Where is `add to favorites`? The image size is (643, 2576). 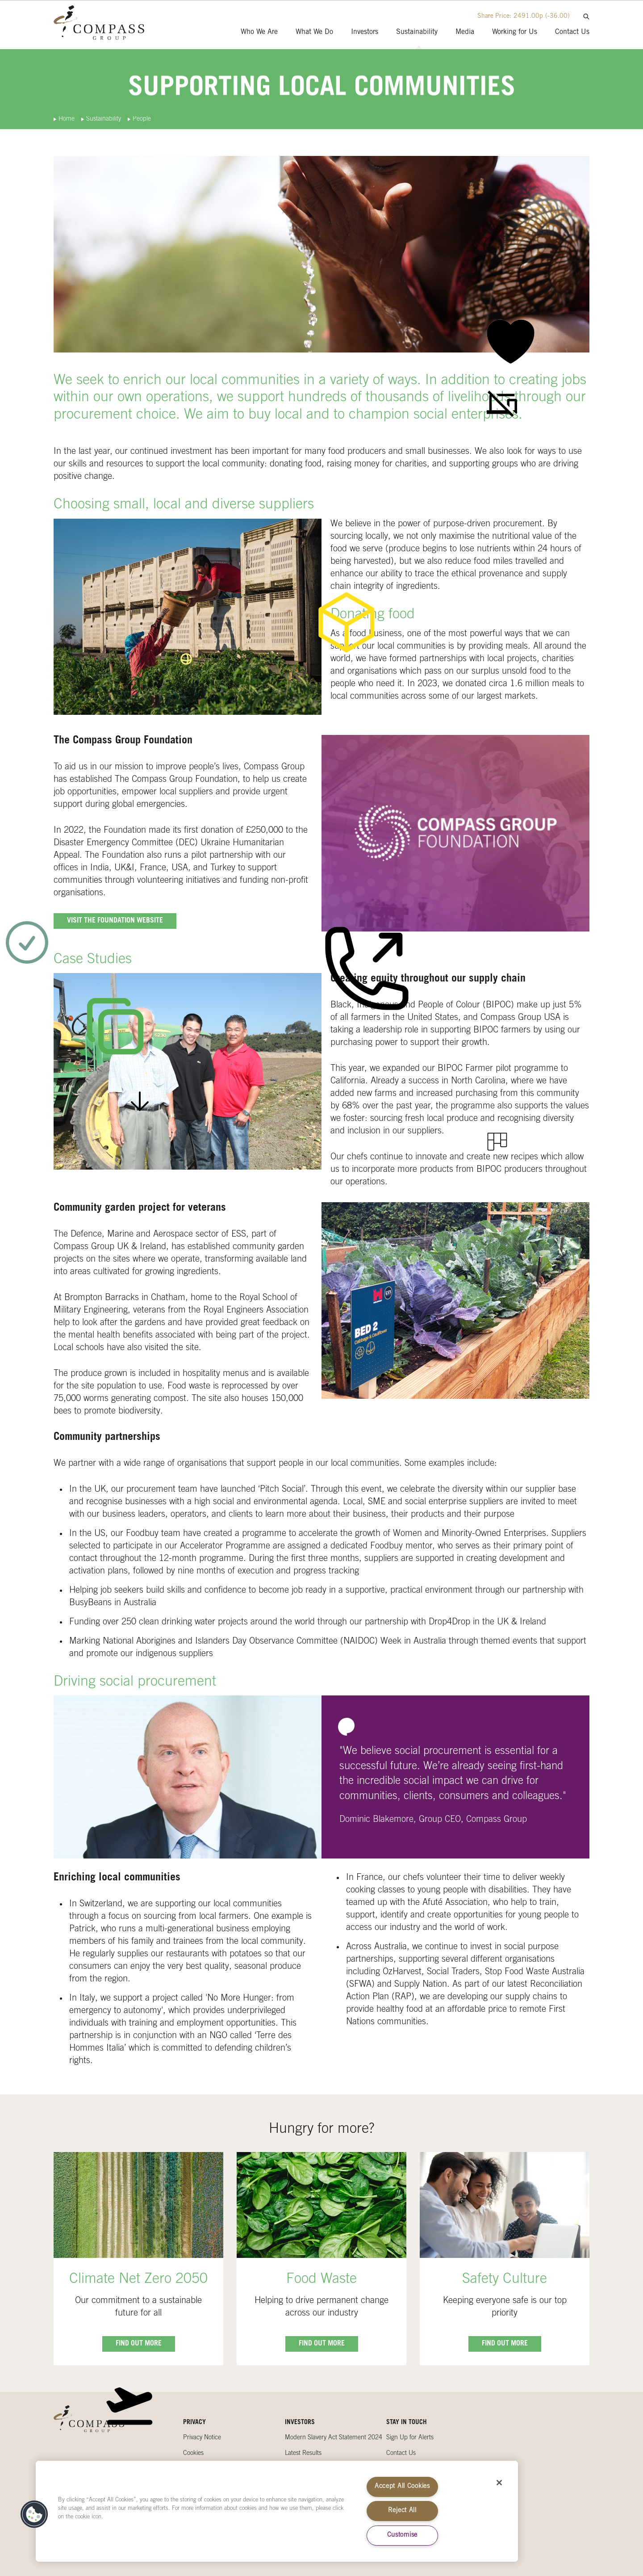
add to favorites is located at coordinates (510, 341).